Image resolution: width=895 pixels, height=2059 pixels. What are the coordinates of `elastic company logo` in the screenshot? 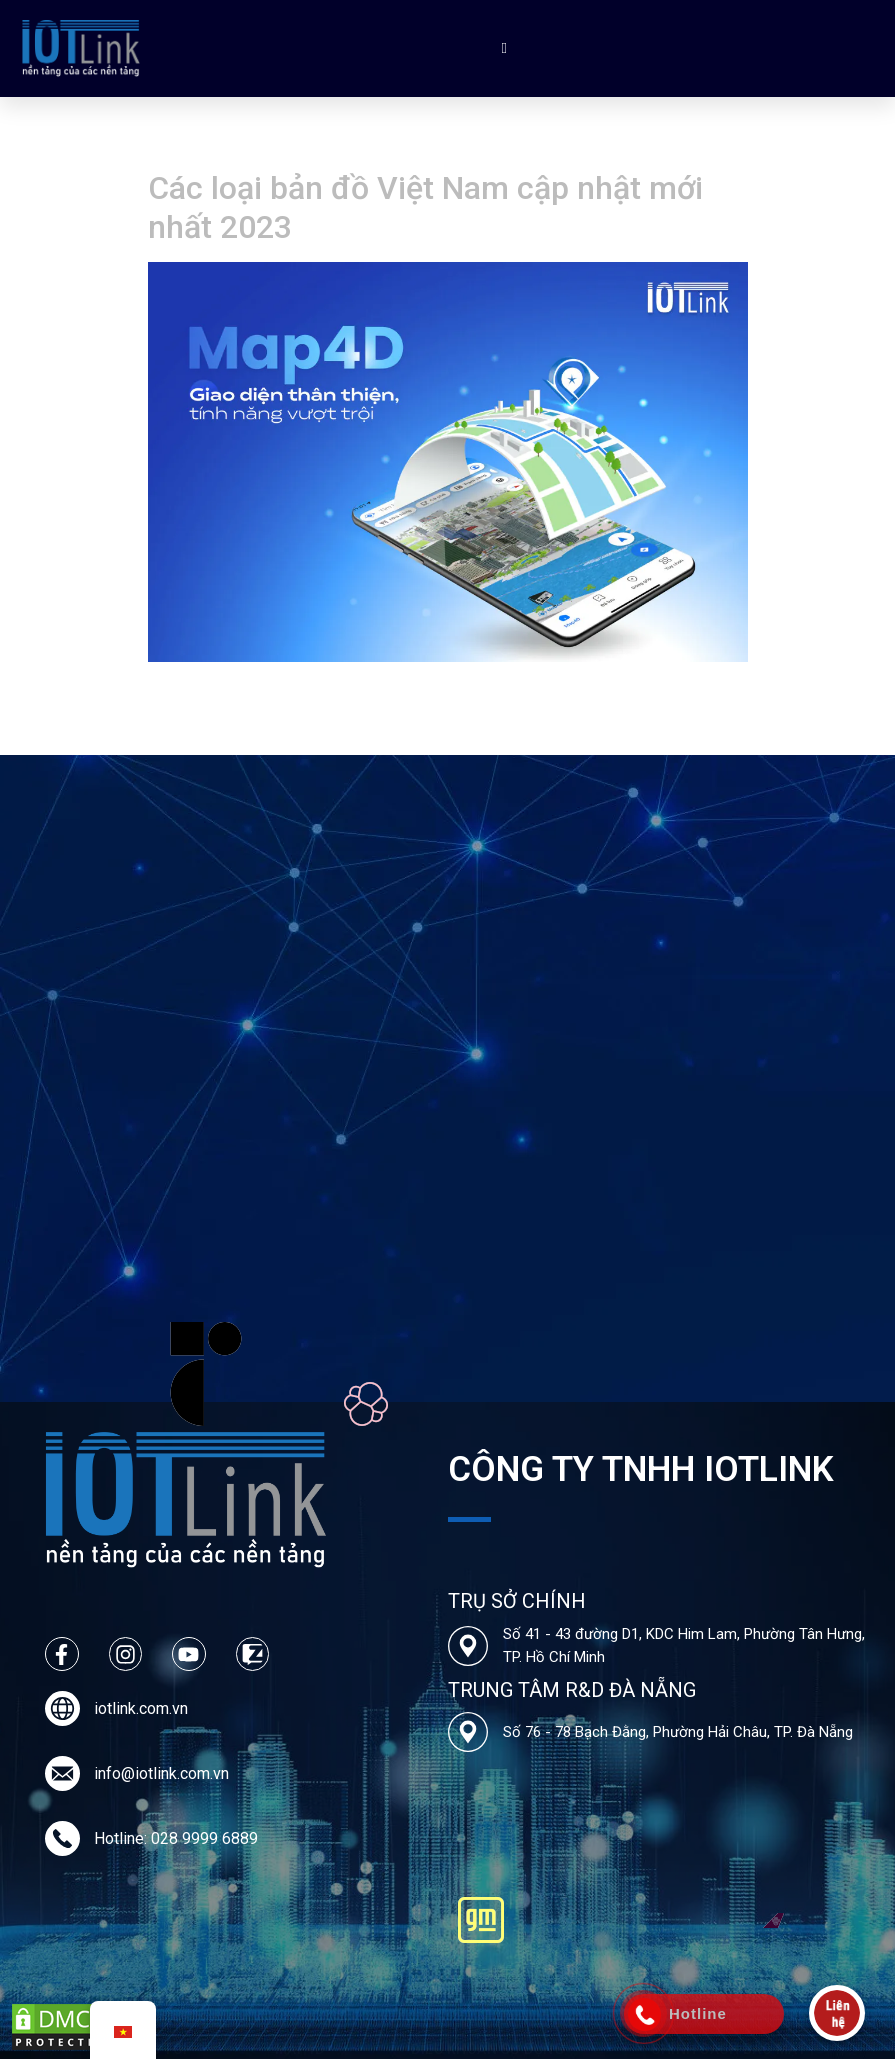 It's located at (366, 1404).